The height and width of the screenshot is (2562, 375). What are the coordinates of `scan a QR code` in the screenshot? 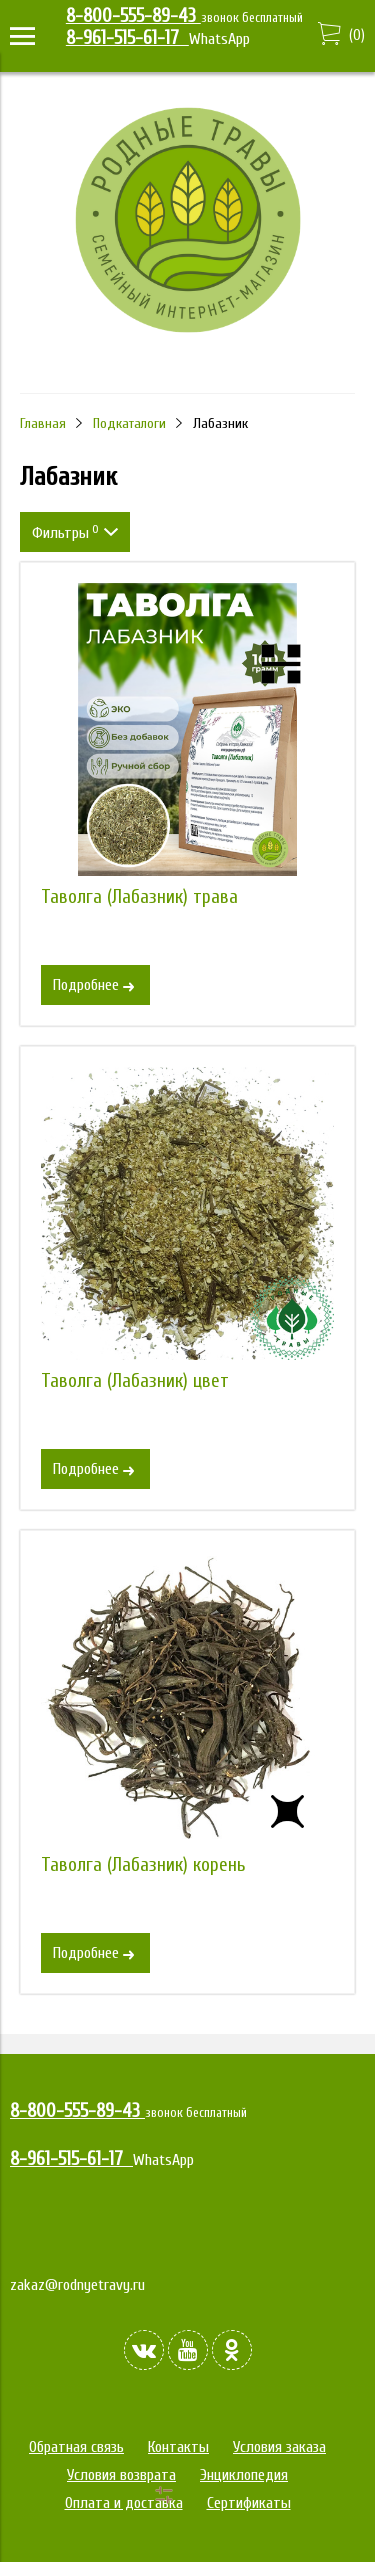 It's located at (281, 664).